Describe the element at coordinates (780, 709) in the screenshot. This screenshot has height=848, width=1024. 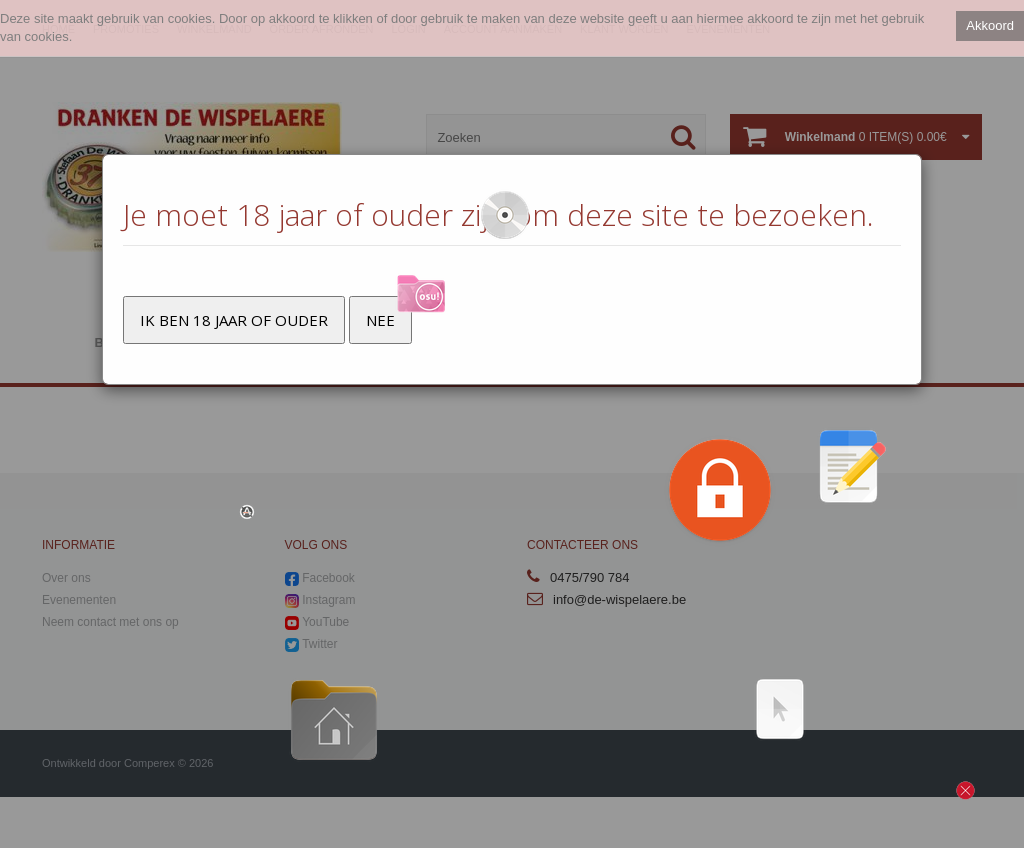
I see `cursor image file type` at that location.